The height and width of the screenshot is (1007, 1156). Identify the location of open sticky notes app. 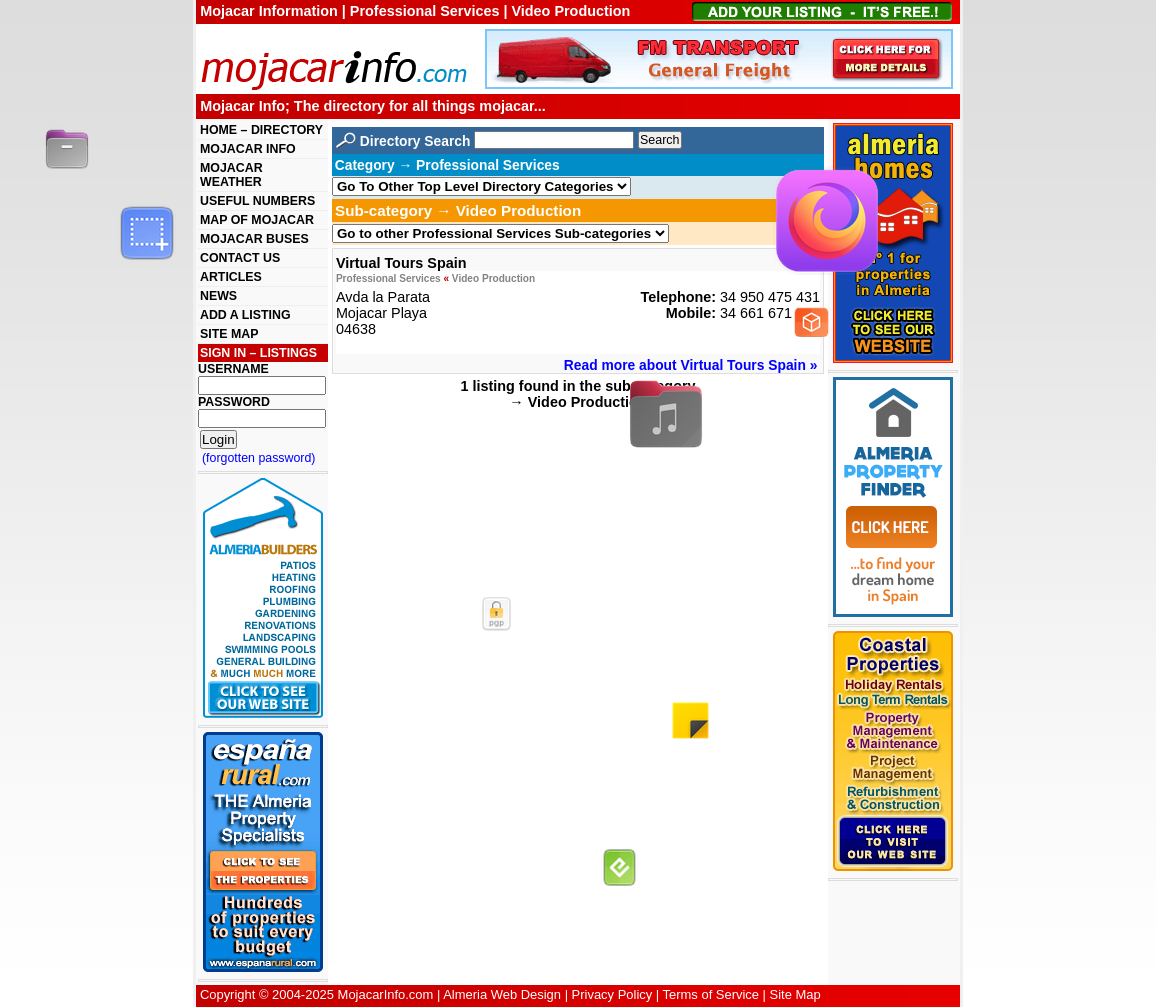
(690, 720).